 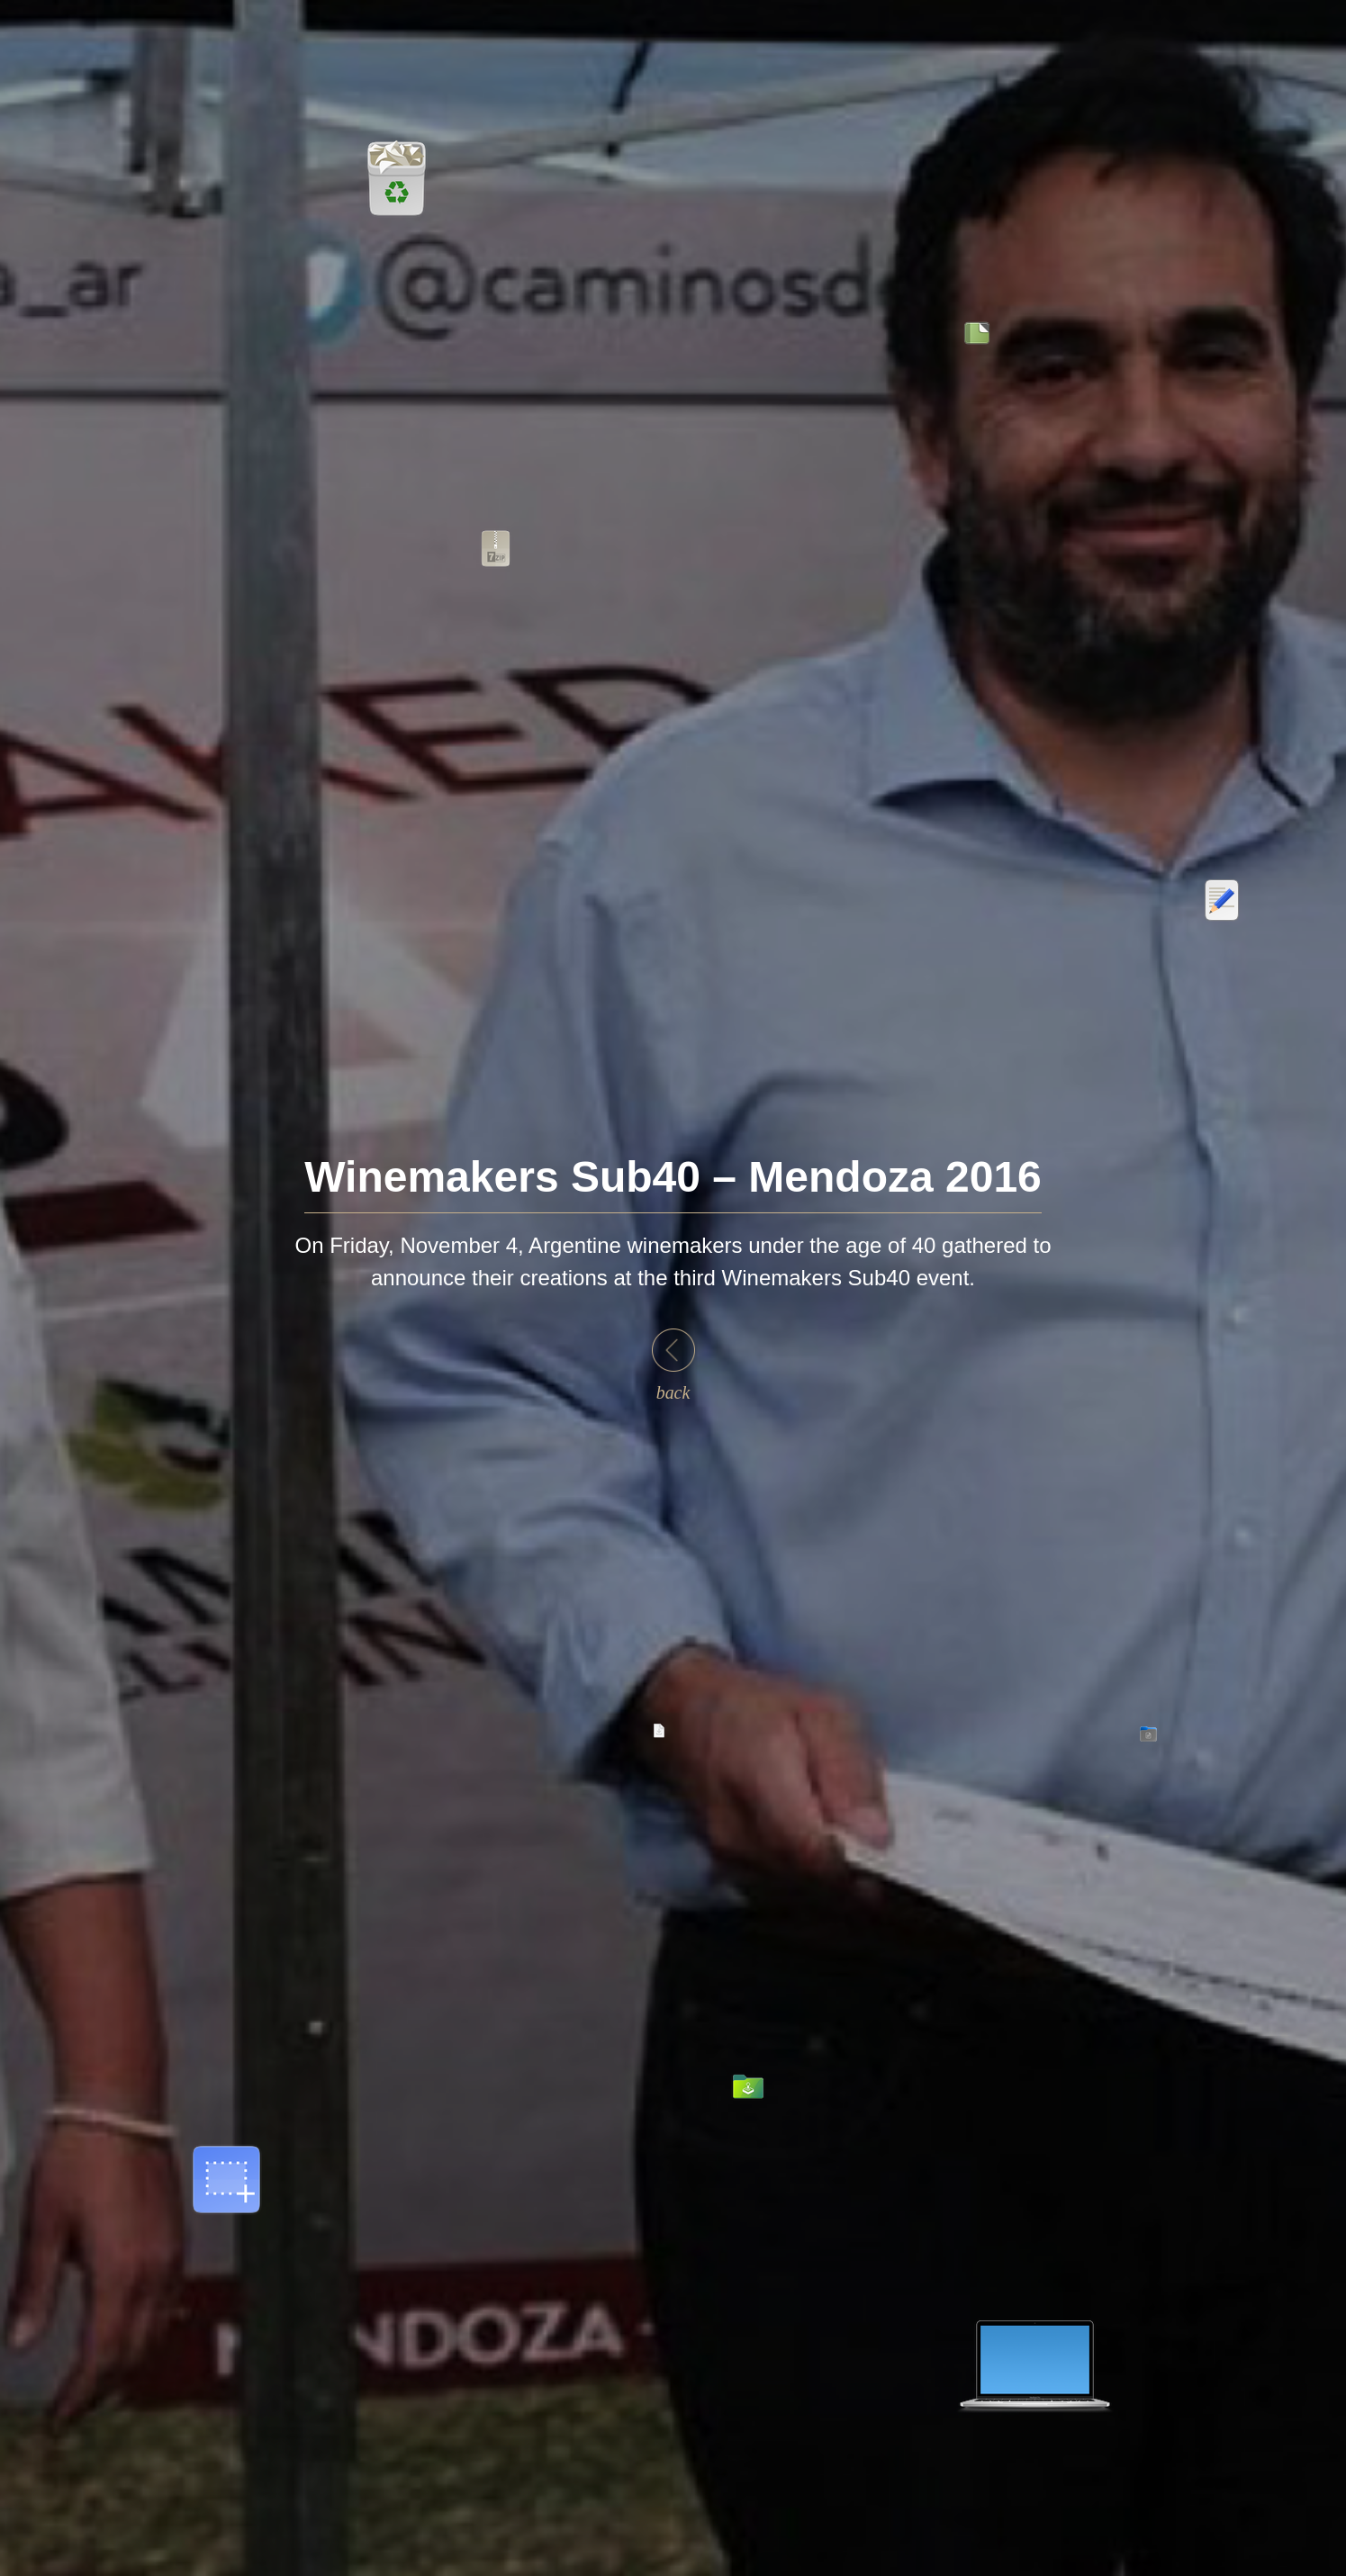 What do you see at coordinates (977, 333) in the screenshot?
I see `customize desktop theme and appearance settings` at bounding box center [977, 333].